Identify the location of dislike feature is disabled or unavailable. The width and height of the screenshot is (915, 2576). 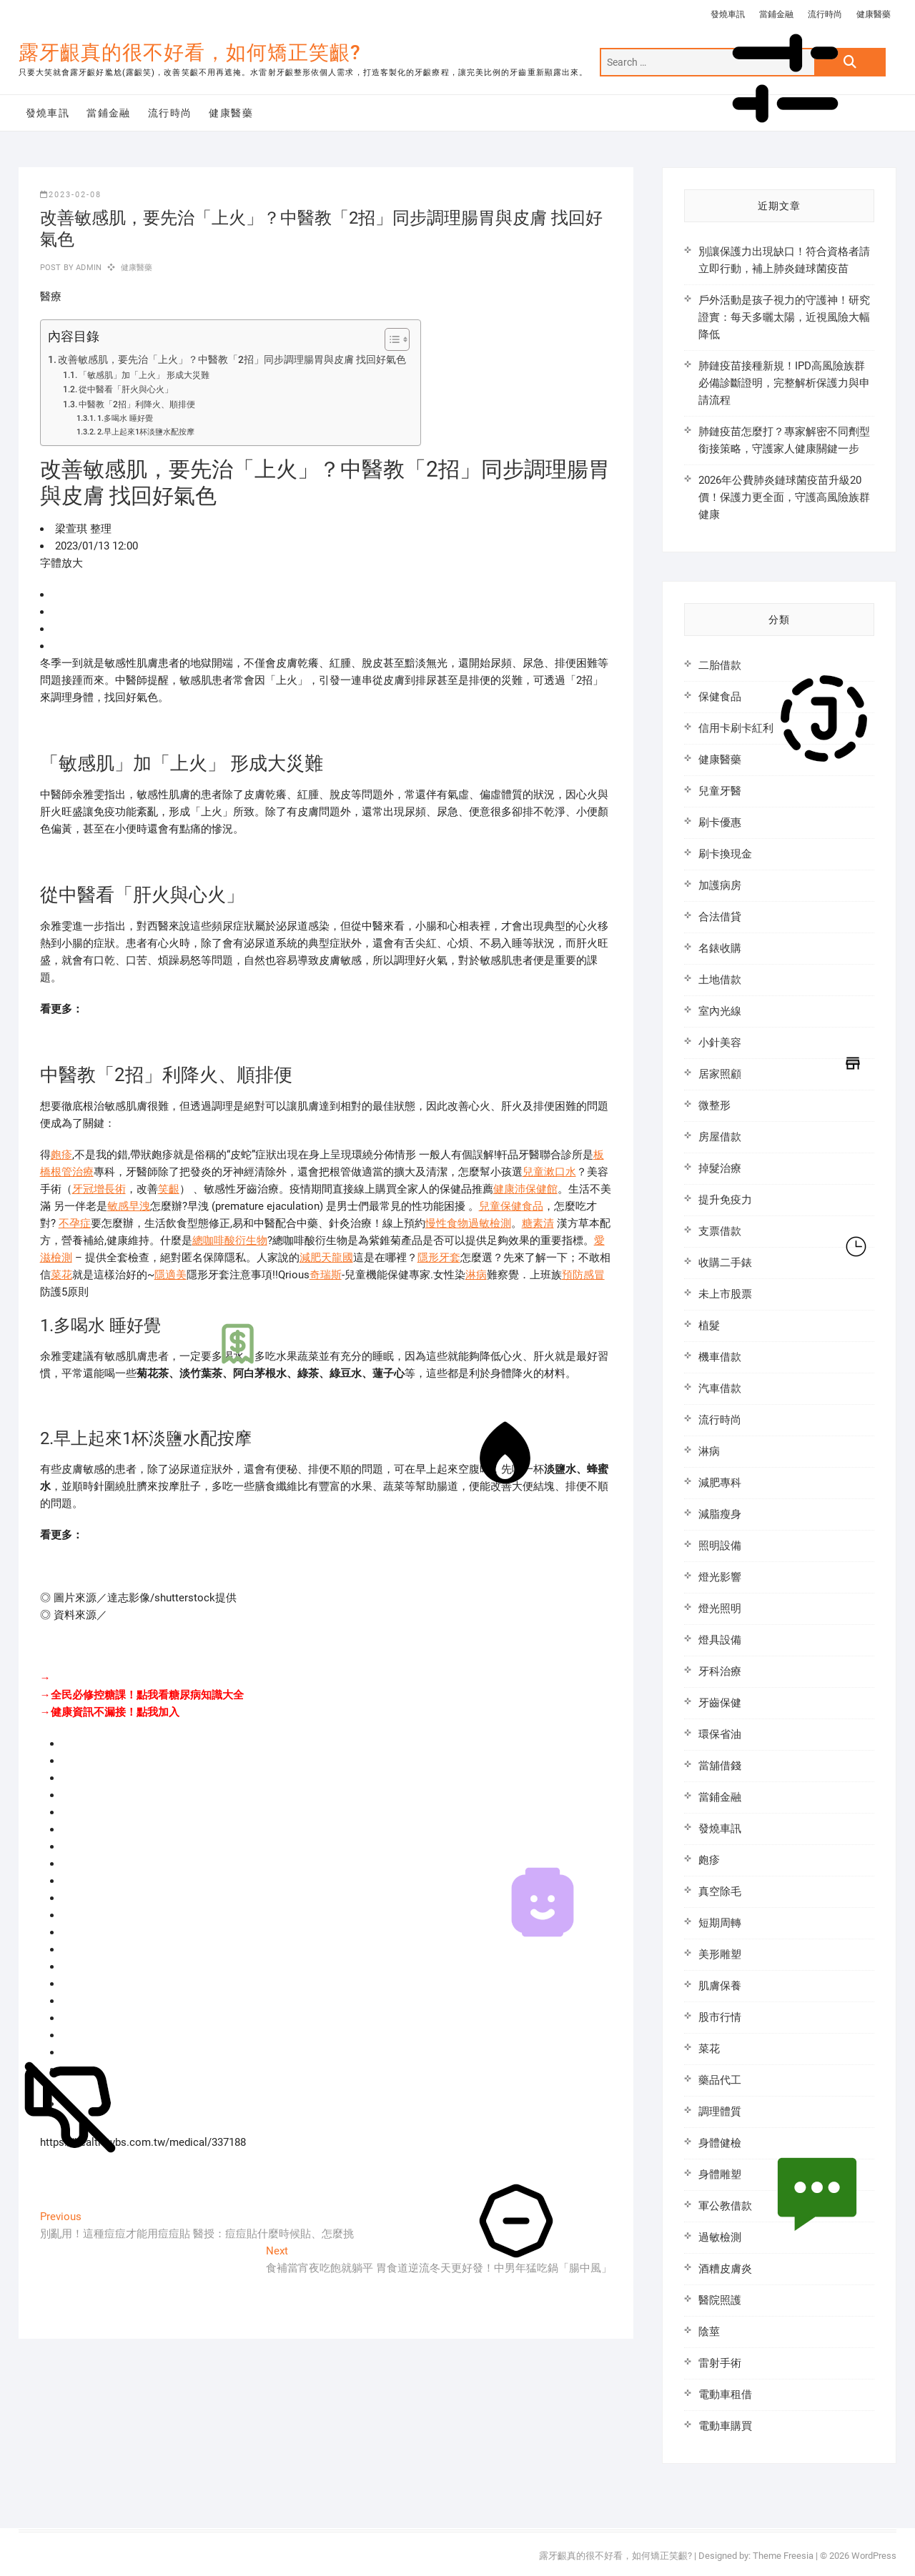
(70, 2107).